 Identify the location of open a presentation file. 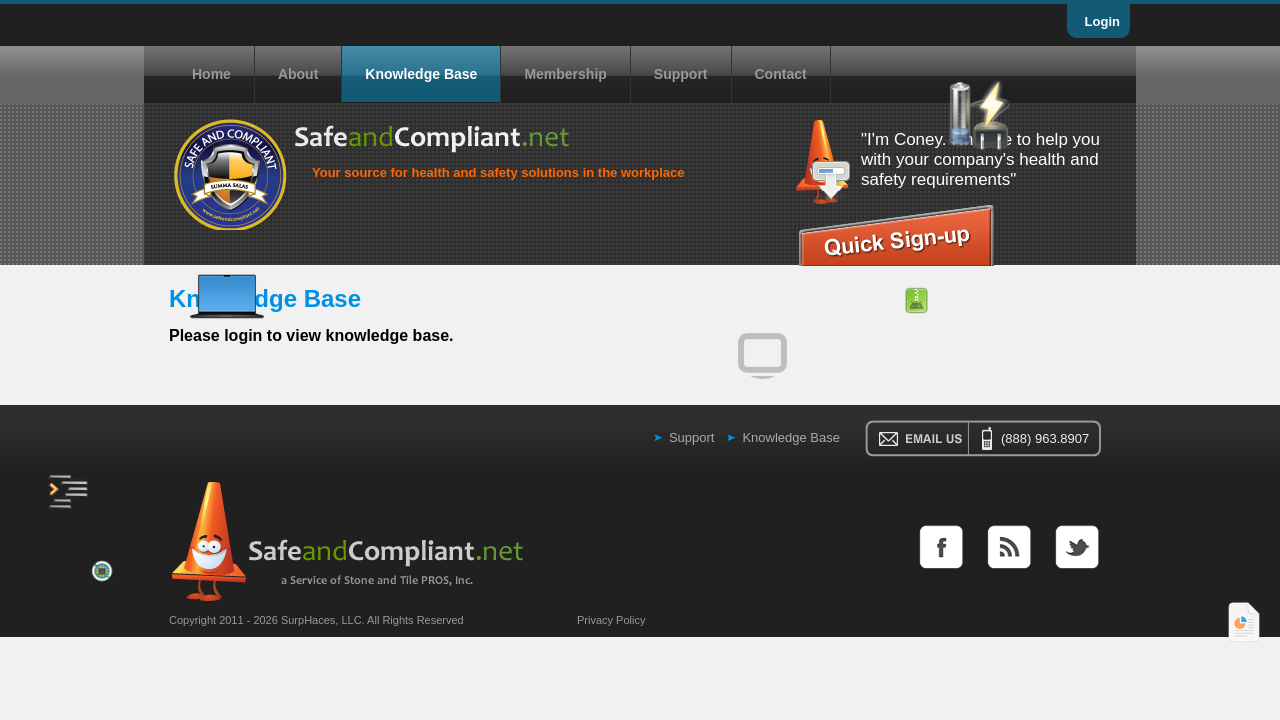
(1244, 622).